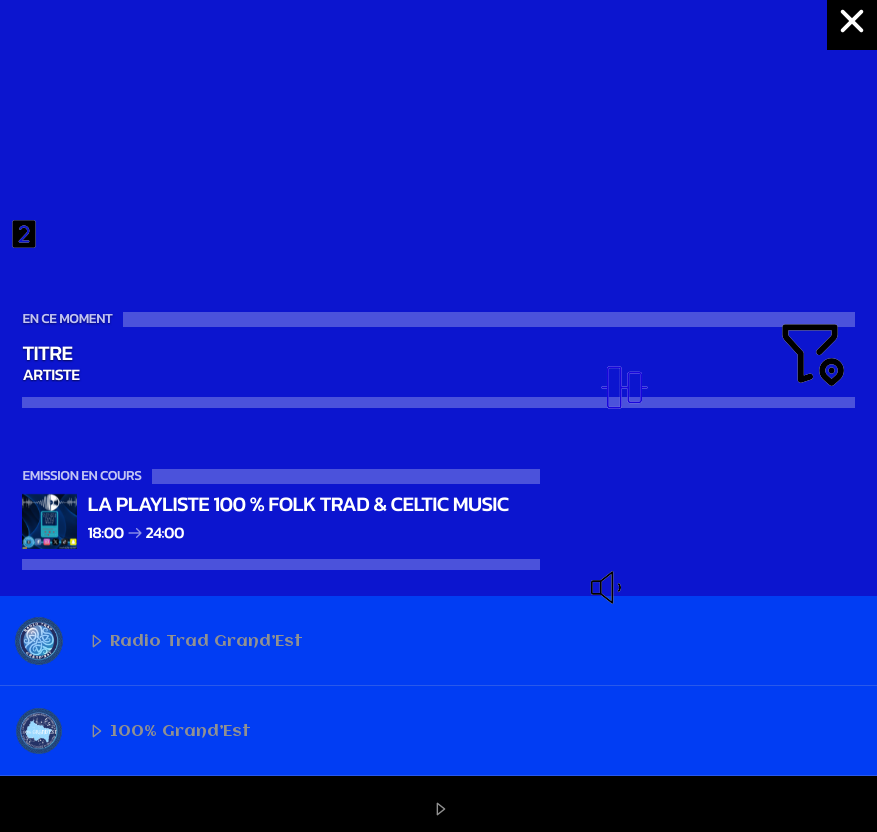  What do you see at coordinates (624, 387) in the screenshot?
I see `align selected objects to vertical center` at bounding box center [624, 387].